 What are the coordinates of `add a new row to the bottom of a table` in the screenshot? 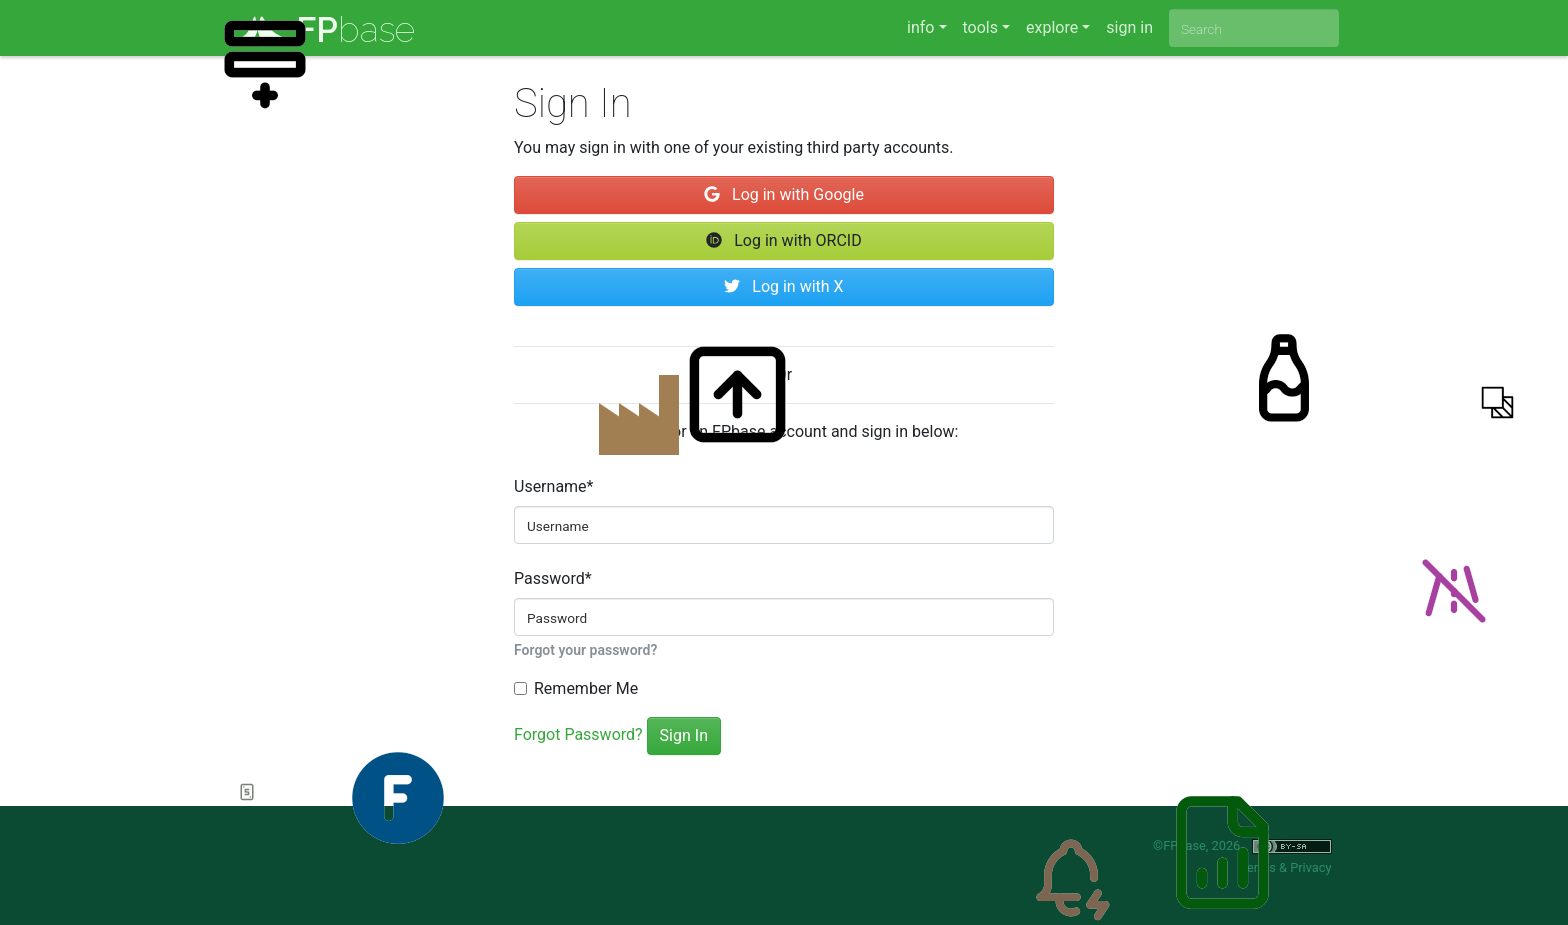 It's located at (265, 58).